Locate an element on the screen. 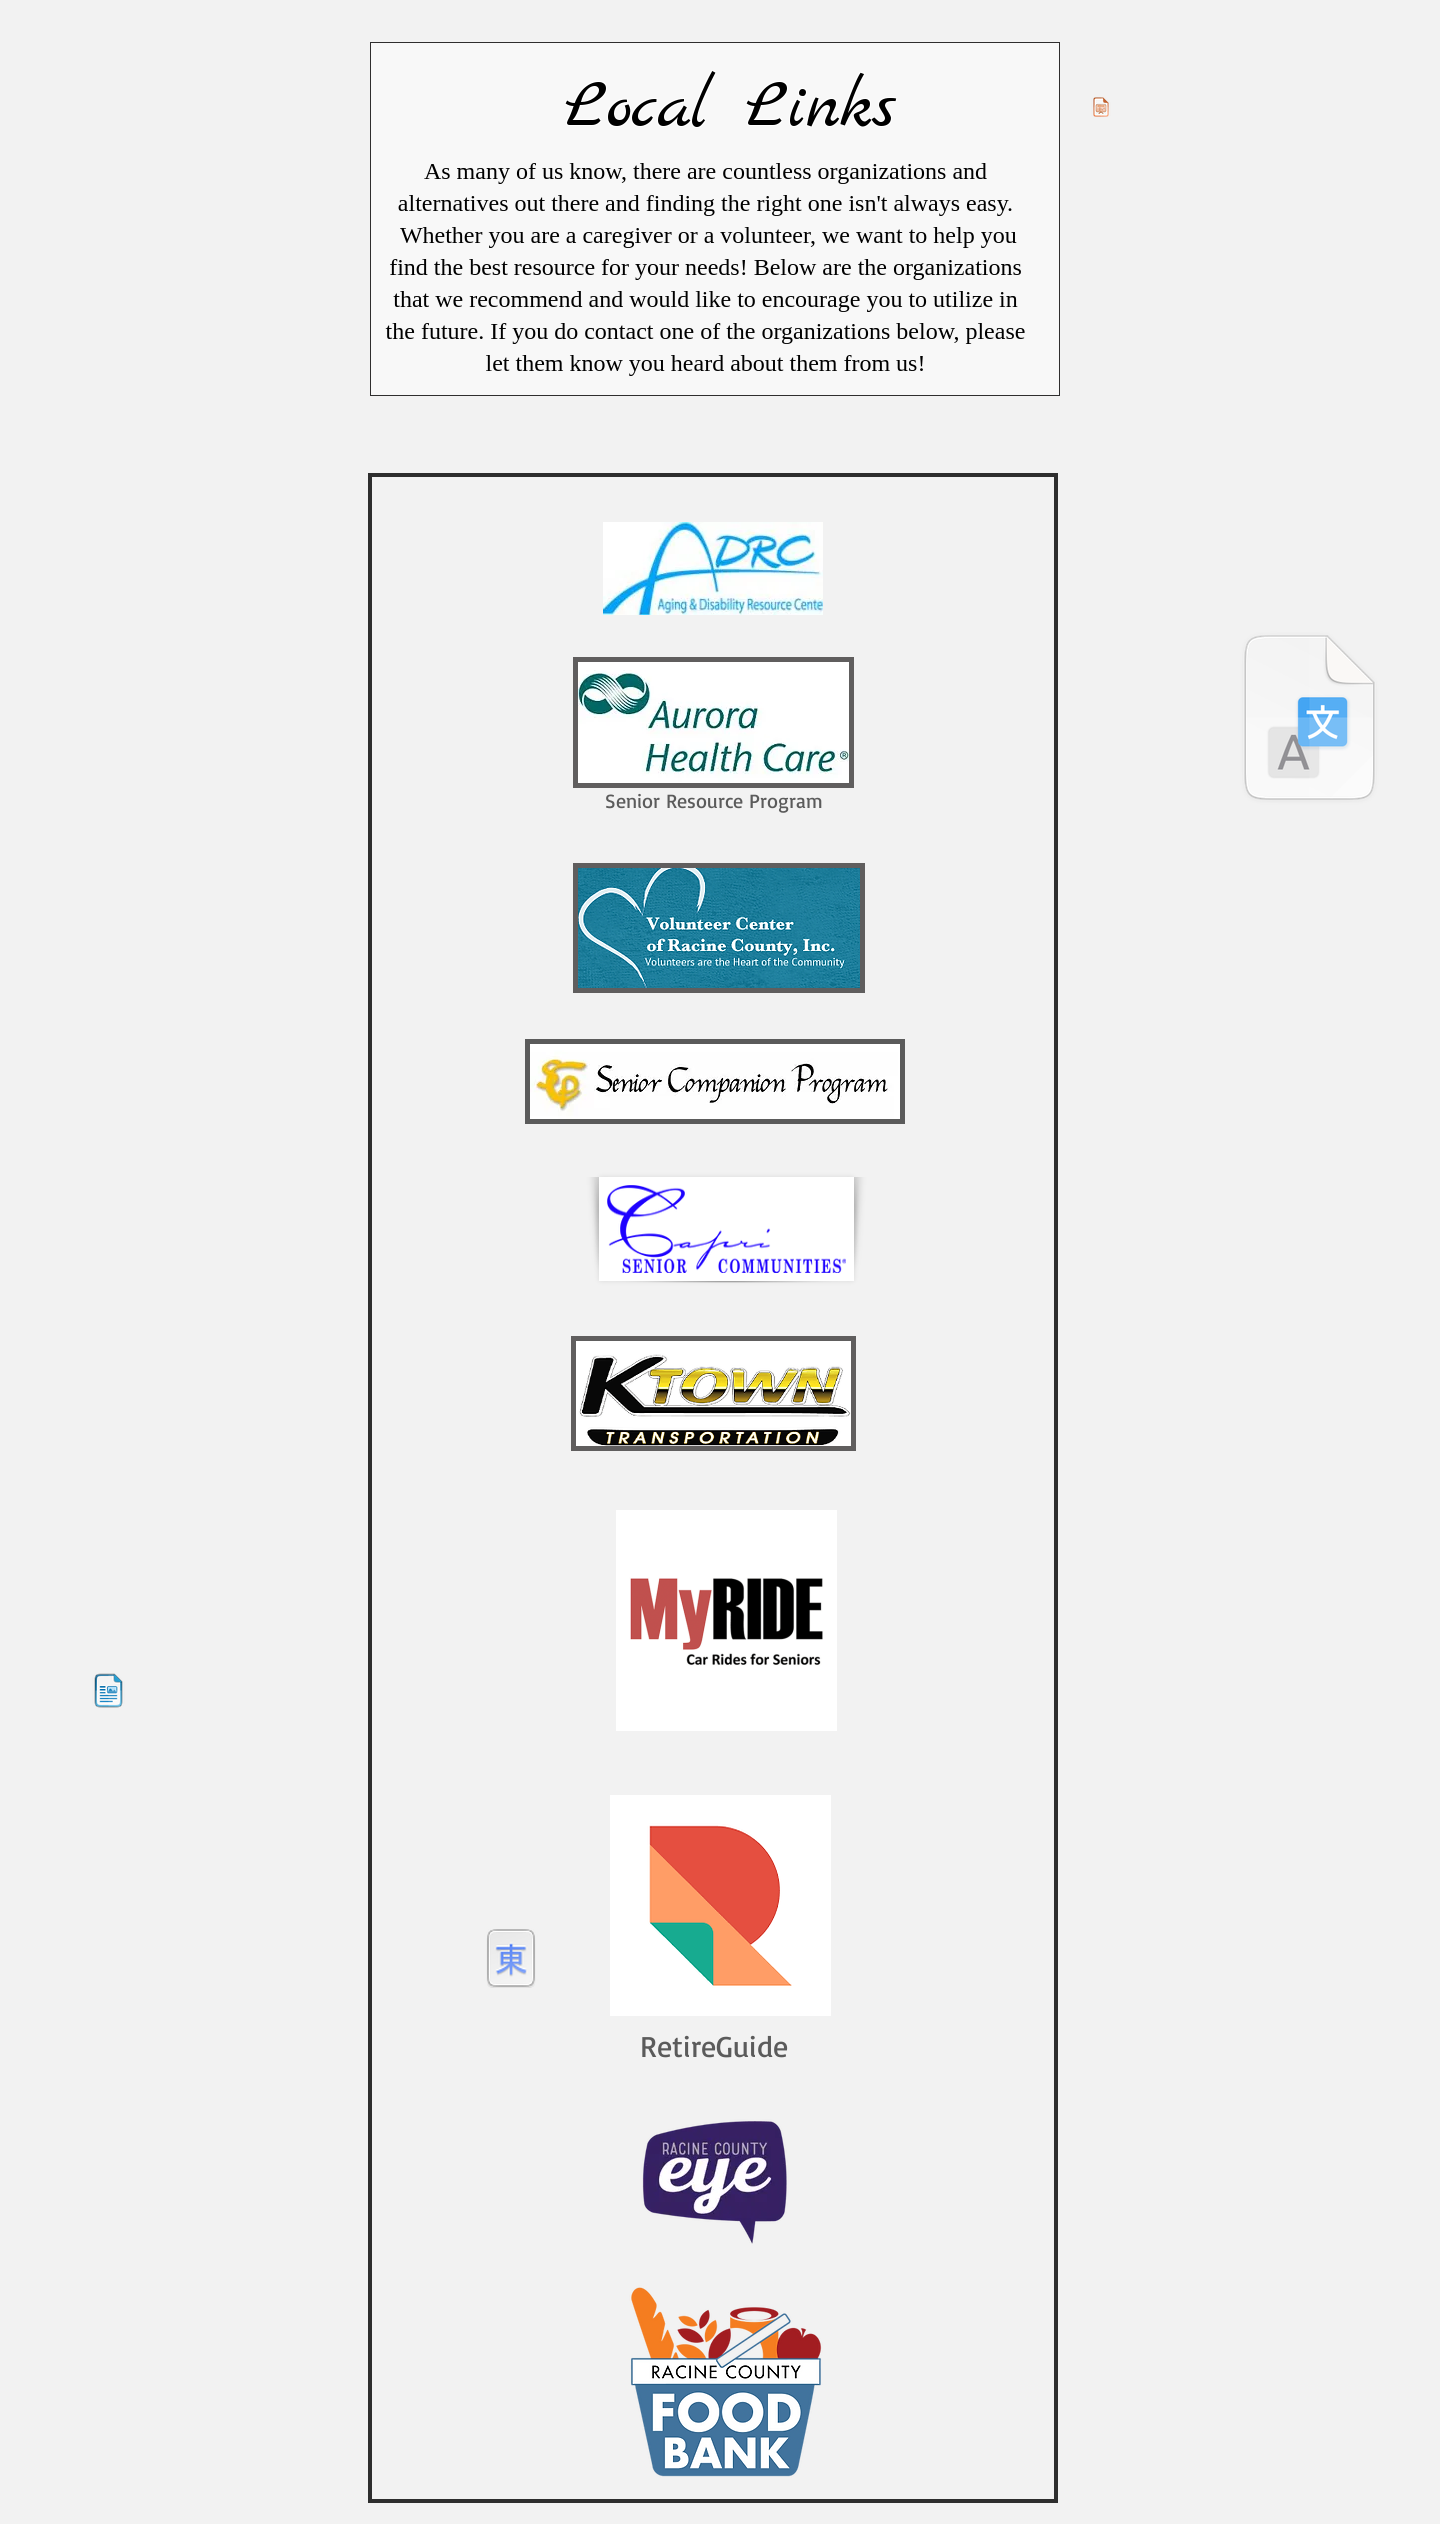 This screenshot has height=2524, width=1440. open a presentation template file is located at coordinates (1101, 107).